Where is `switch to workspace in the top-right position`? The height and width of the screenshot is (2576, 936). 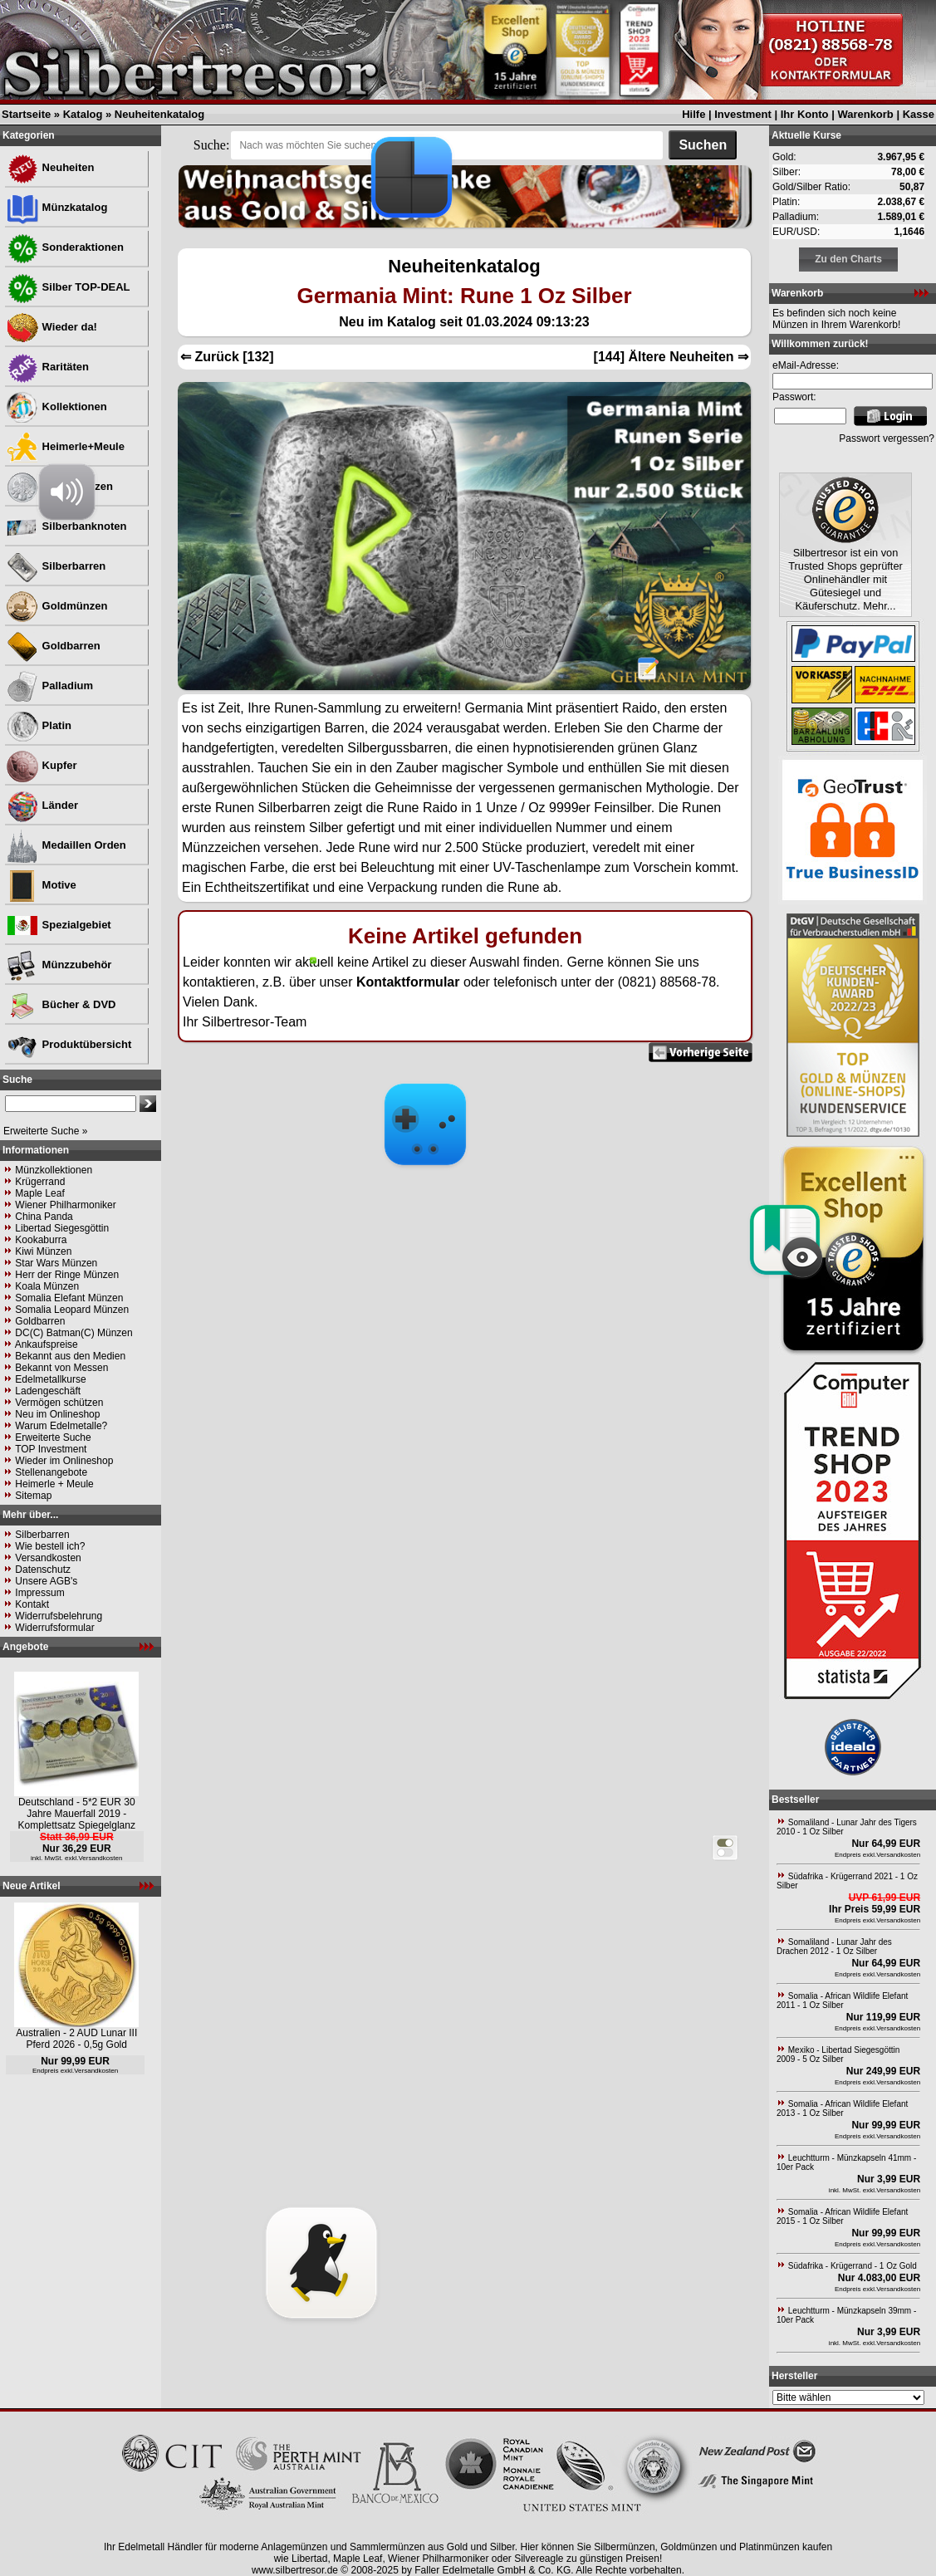 switch to workspace in the top-right position is located at coordinates (411, 177).